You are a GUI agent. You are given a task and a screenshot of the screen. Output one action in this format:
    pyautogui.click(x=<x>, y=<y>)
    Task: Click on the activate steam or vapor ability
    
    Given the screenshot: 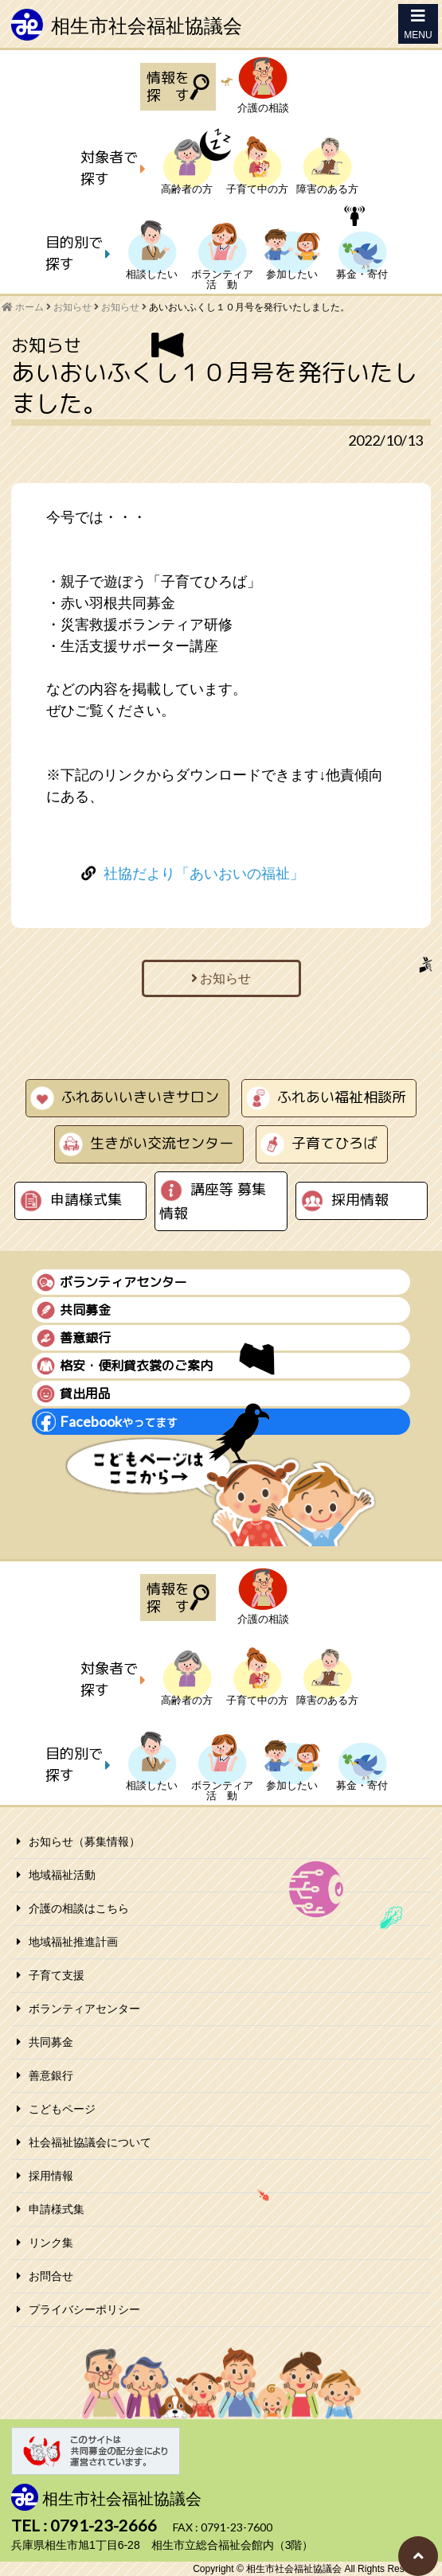 What is the action you would take?
    pyautogui.click(x=262, y=2194)
    